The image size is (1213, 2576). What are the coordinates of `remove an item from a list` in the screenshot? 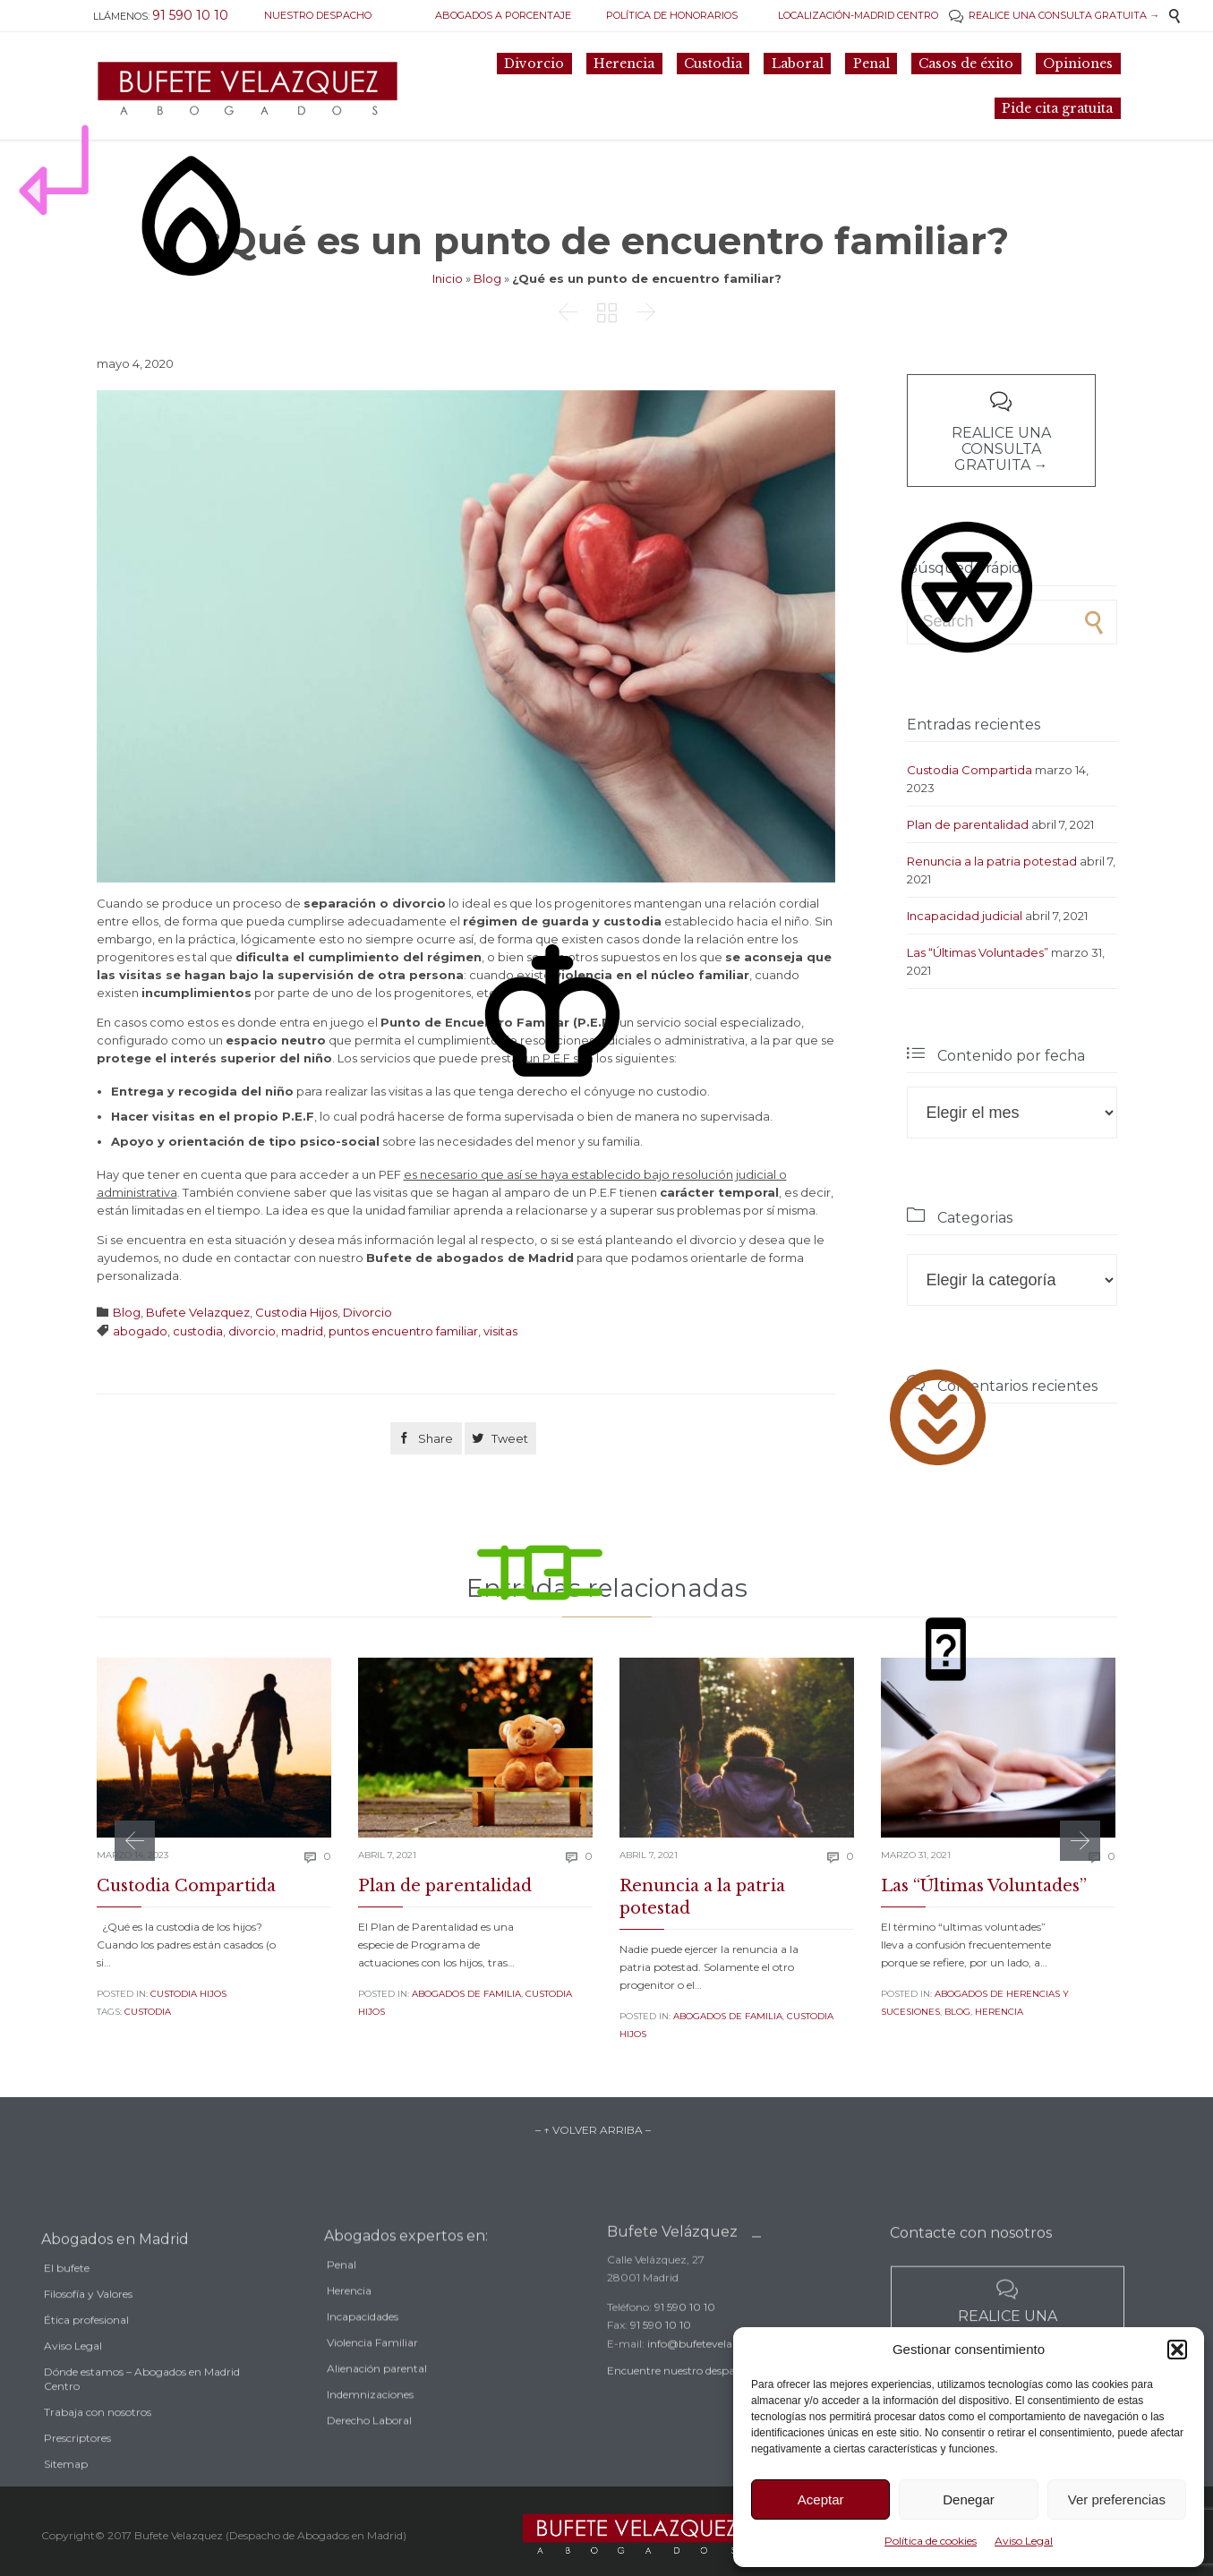 It's located at (756, 2237).